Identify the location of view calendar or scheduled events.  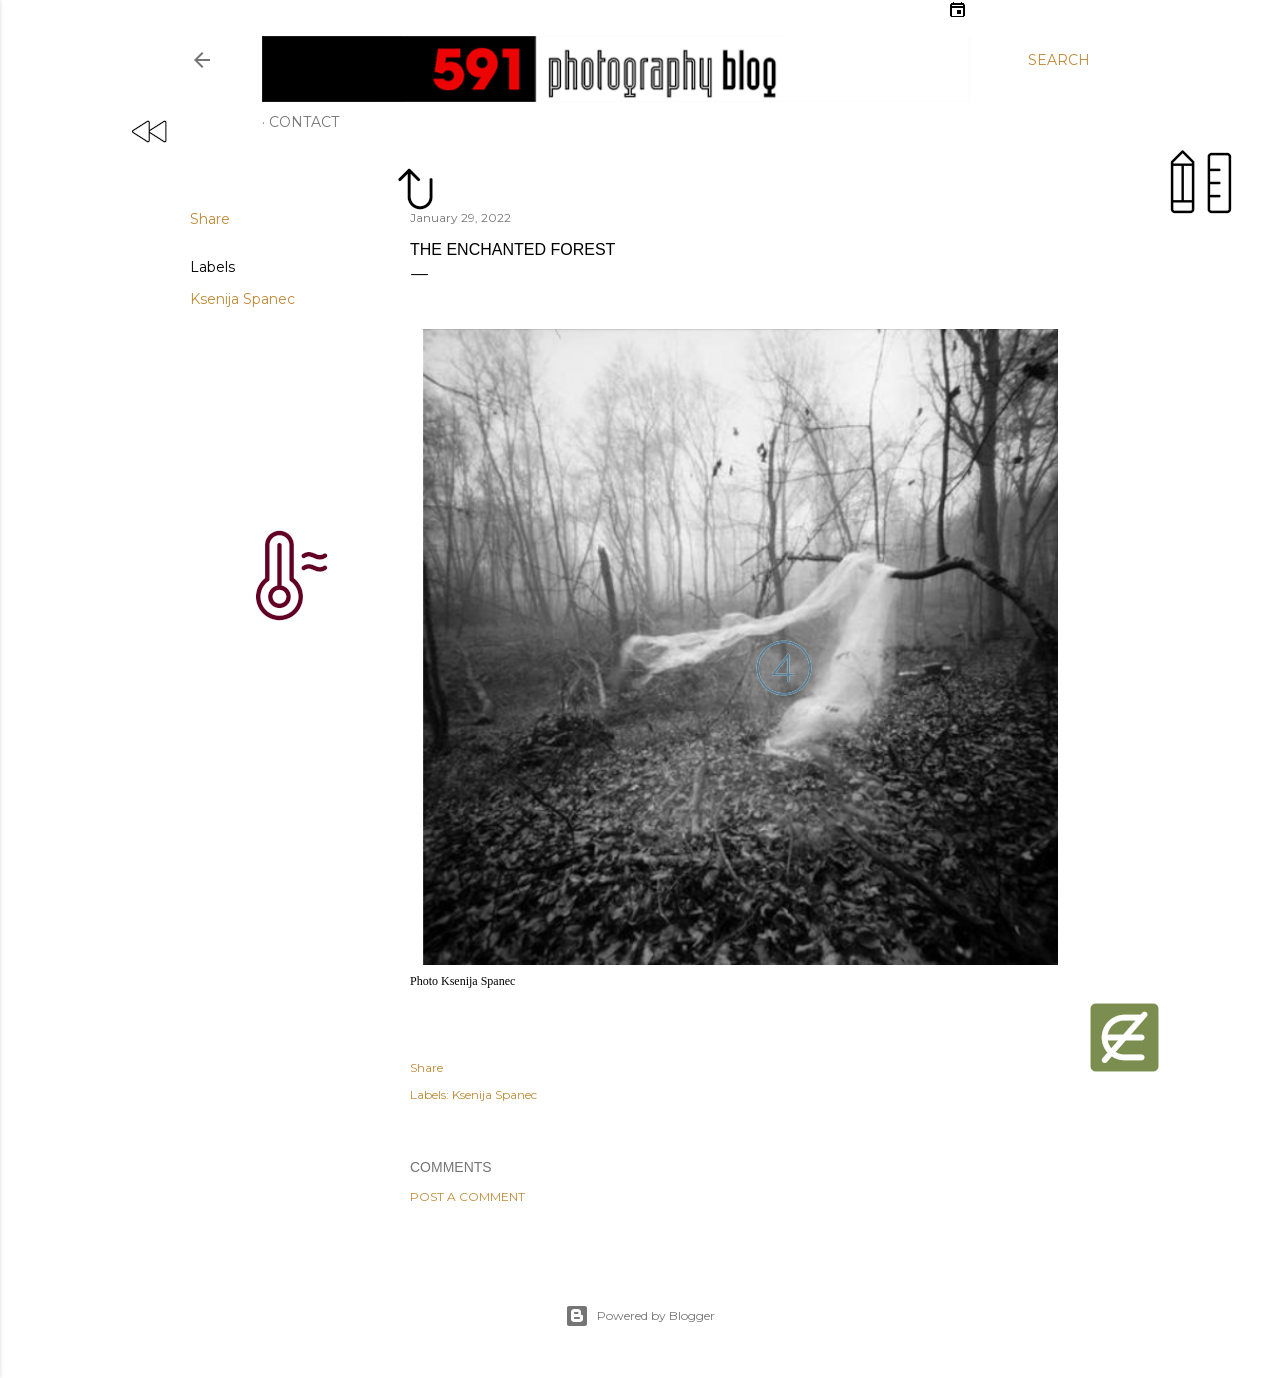
(957, 9).